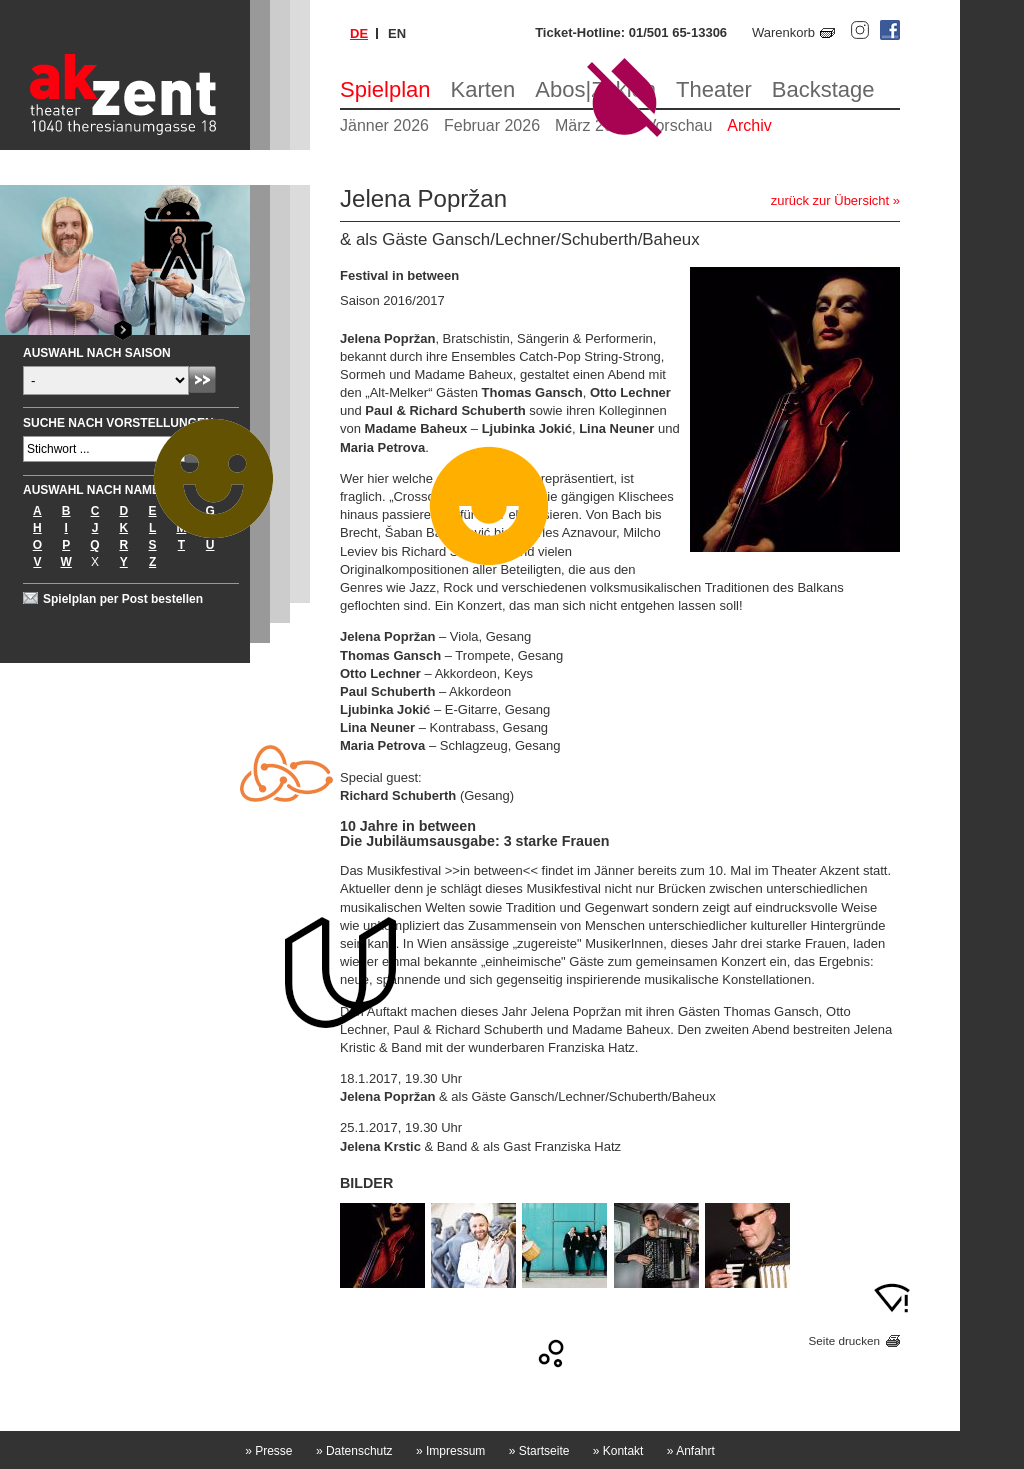 The image size is (1024, 1469). What do you see at coordinates (892, 1298) in the screenshot?
I see `indicates wifi connection error or problem` at bounding box center [892, 1298].